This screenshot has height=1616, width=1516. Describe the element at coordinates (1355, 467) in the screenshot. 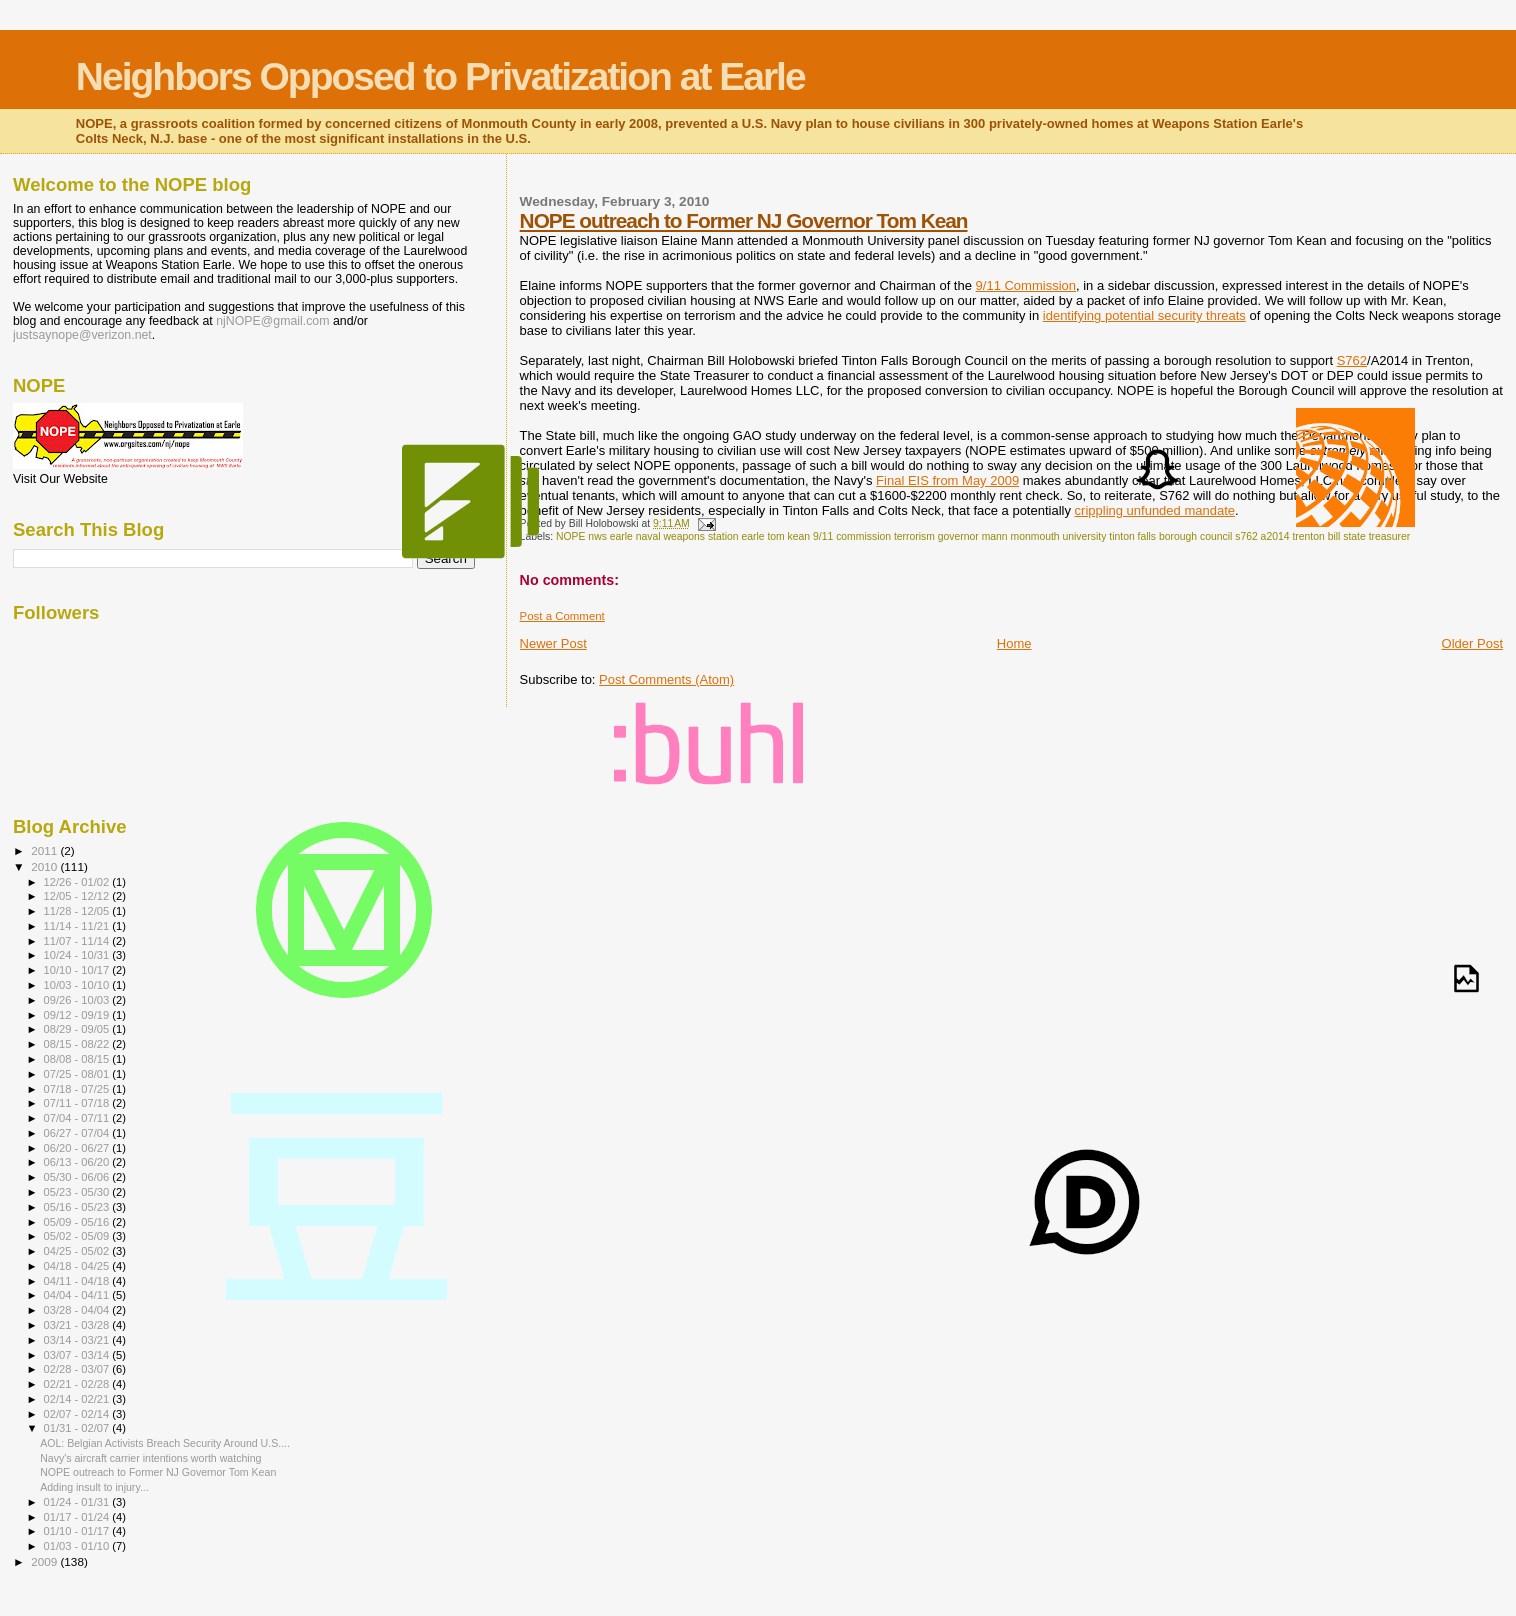

I see `united airlines app or website` at that location.